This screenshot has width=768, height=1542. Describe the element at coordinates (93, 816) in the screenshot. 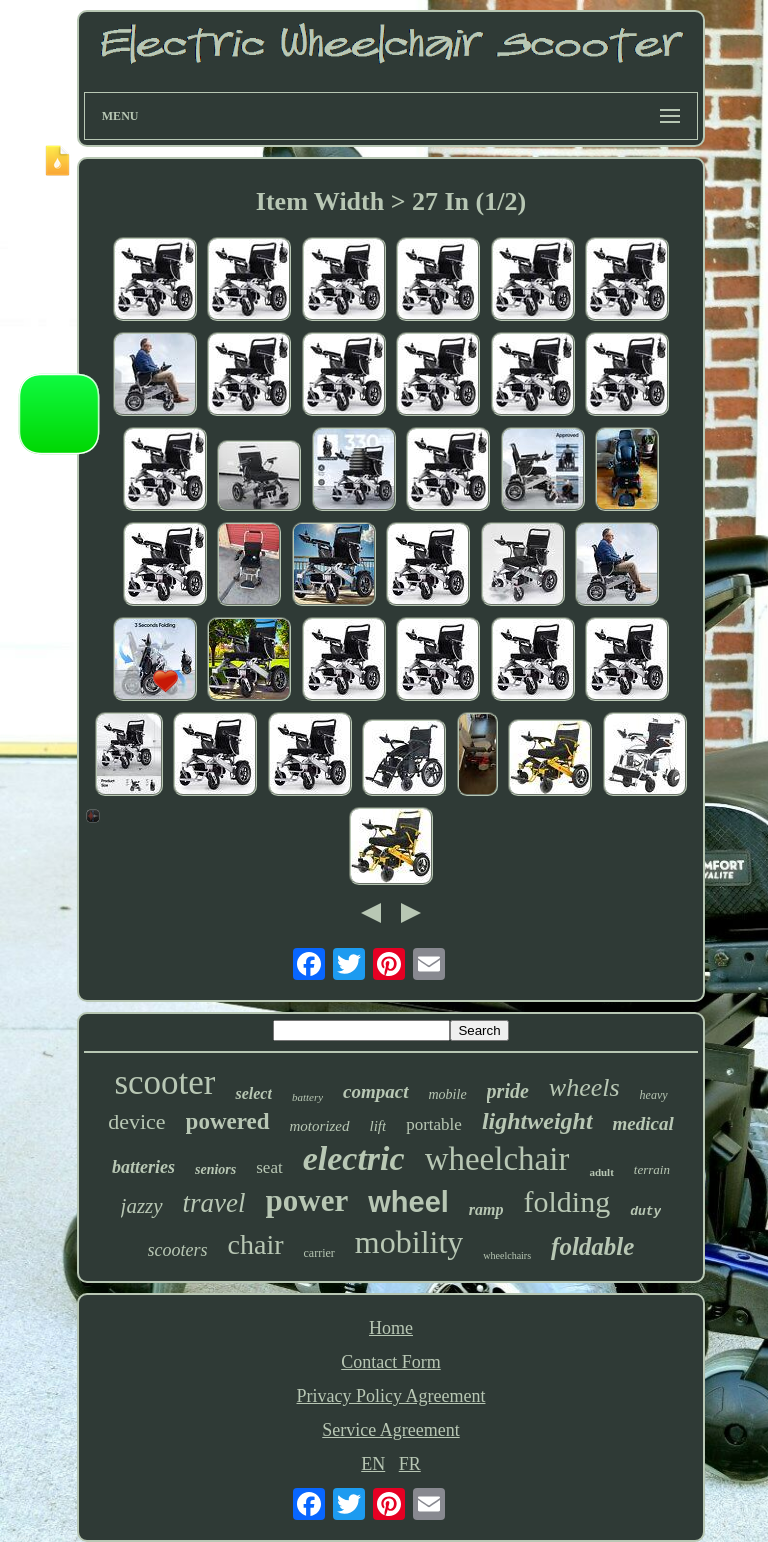

I see `open voice memos app` at that location.